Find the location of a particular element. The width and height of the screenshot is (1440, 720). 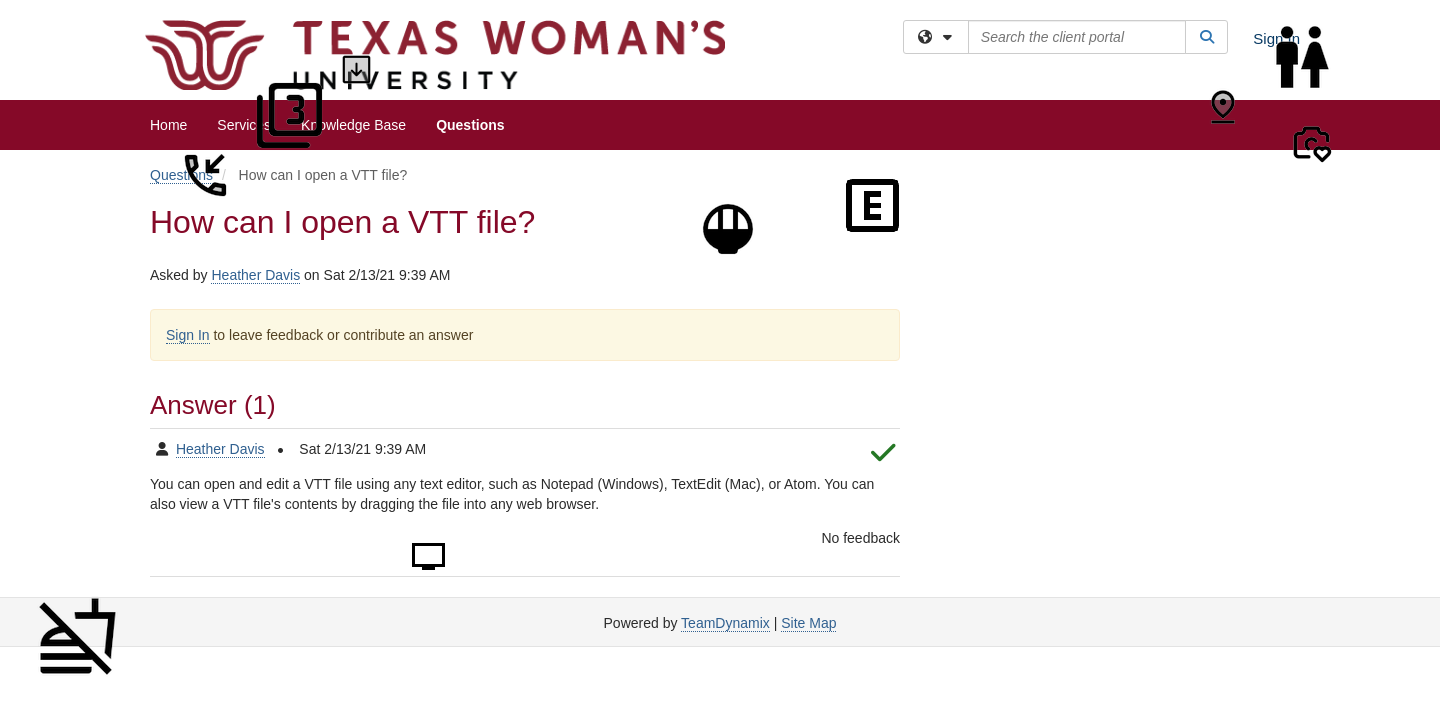

view the third item in a layered stack is located at coordinates (289, 115).